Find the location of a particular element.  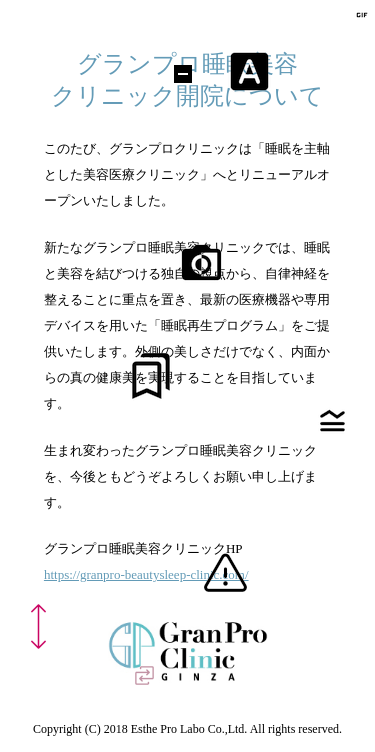

download or install a new font is located at coordinates (249, 71).